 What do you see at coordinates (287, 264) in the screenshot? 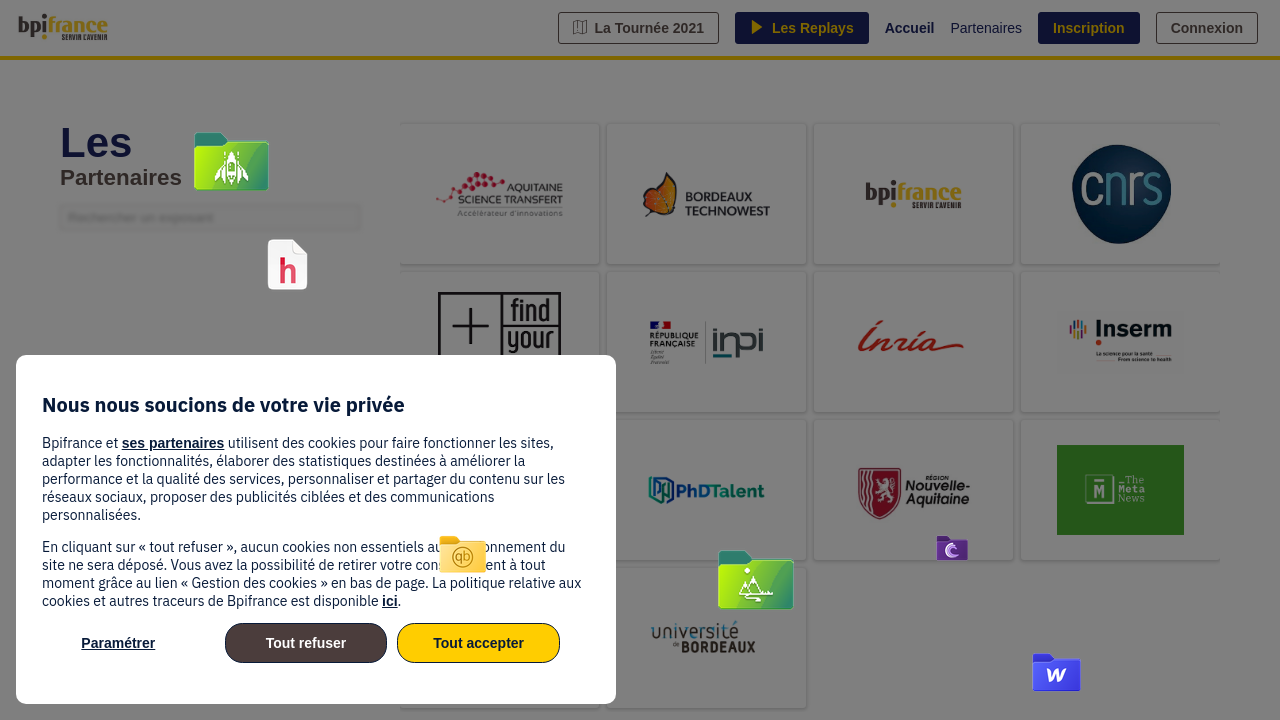
I see `c/c++ header file` at bounding box center [287, 264].